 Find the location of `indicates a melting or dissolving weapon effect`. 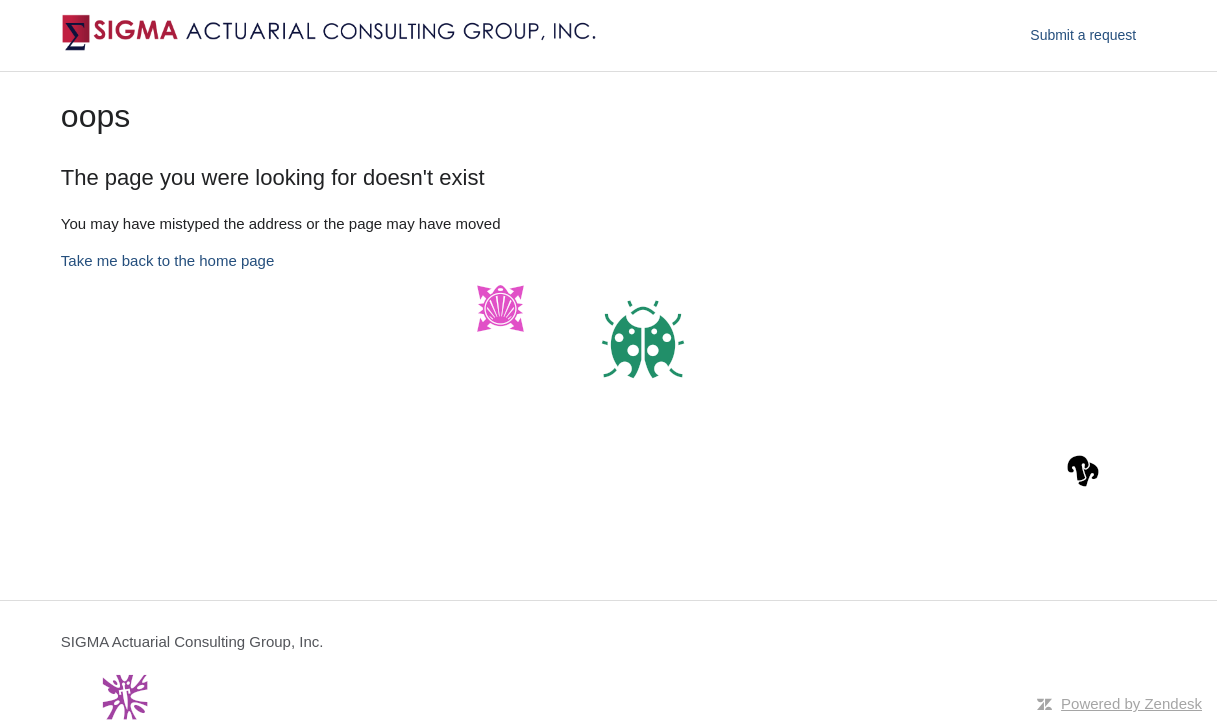

indicates a melting or dissolving weapon effect is located at coordinates (125, 697).